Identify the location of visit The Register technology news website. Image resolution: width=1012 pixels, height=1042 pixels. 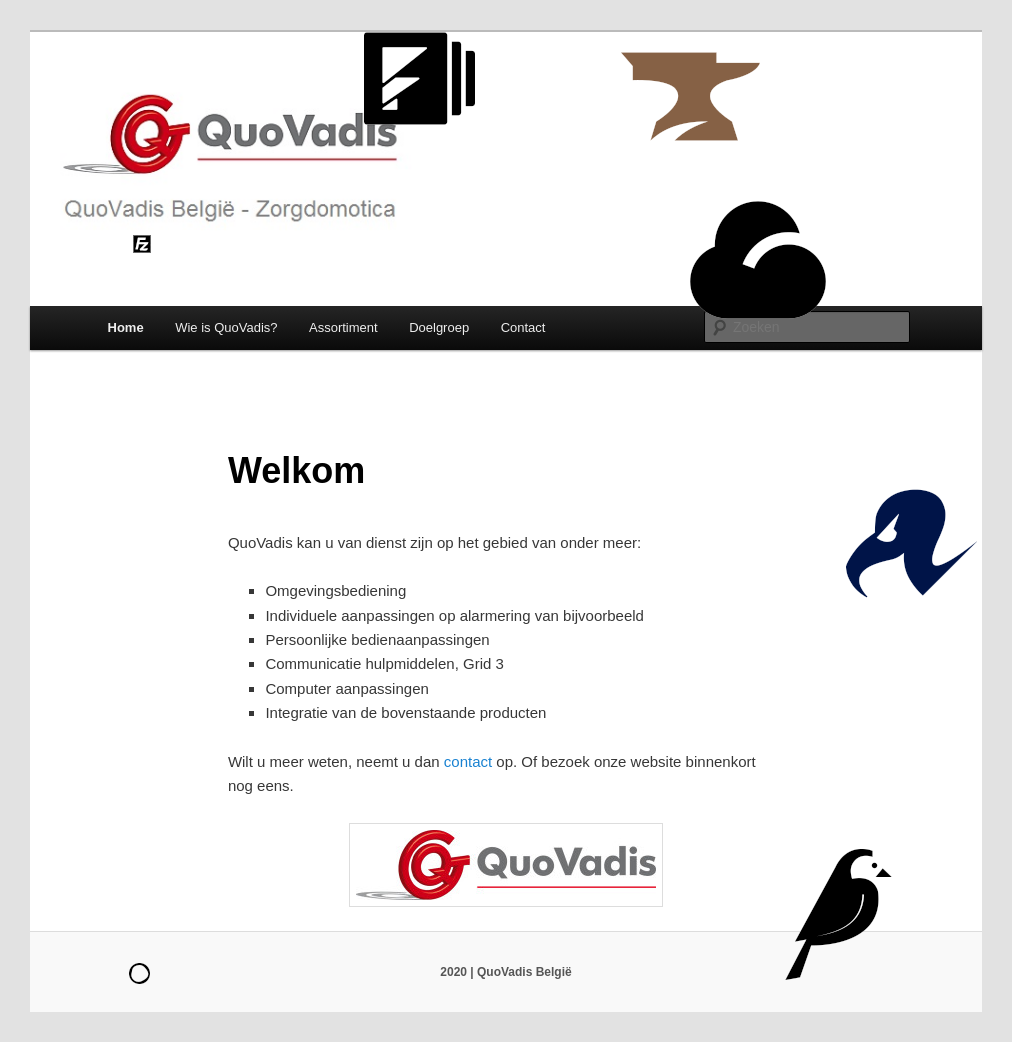
(911, 543).